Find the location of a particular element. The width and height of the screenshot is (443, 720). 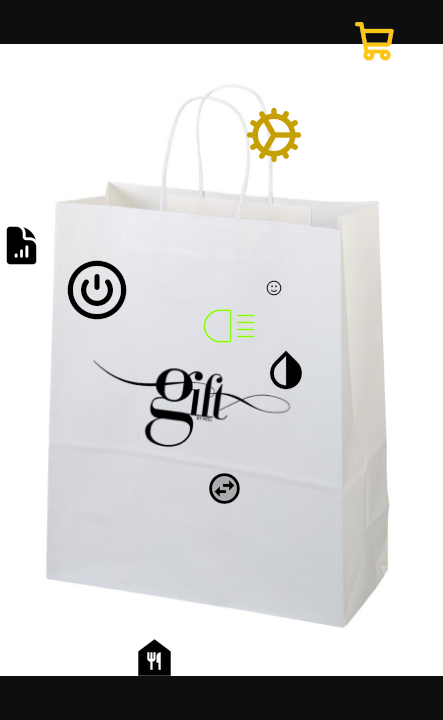

turn device on or off is located at coordinates (97, 290).